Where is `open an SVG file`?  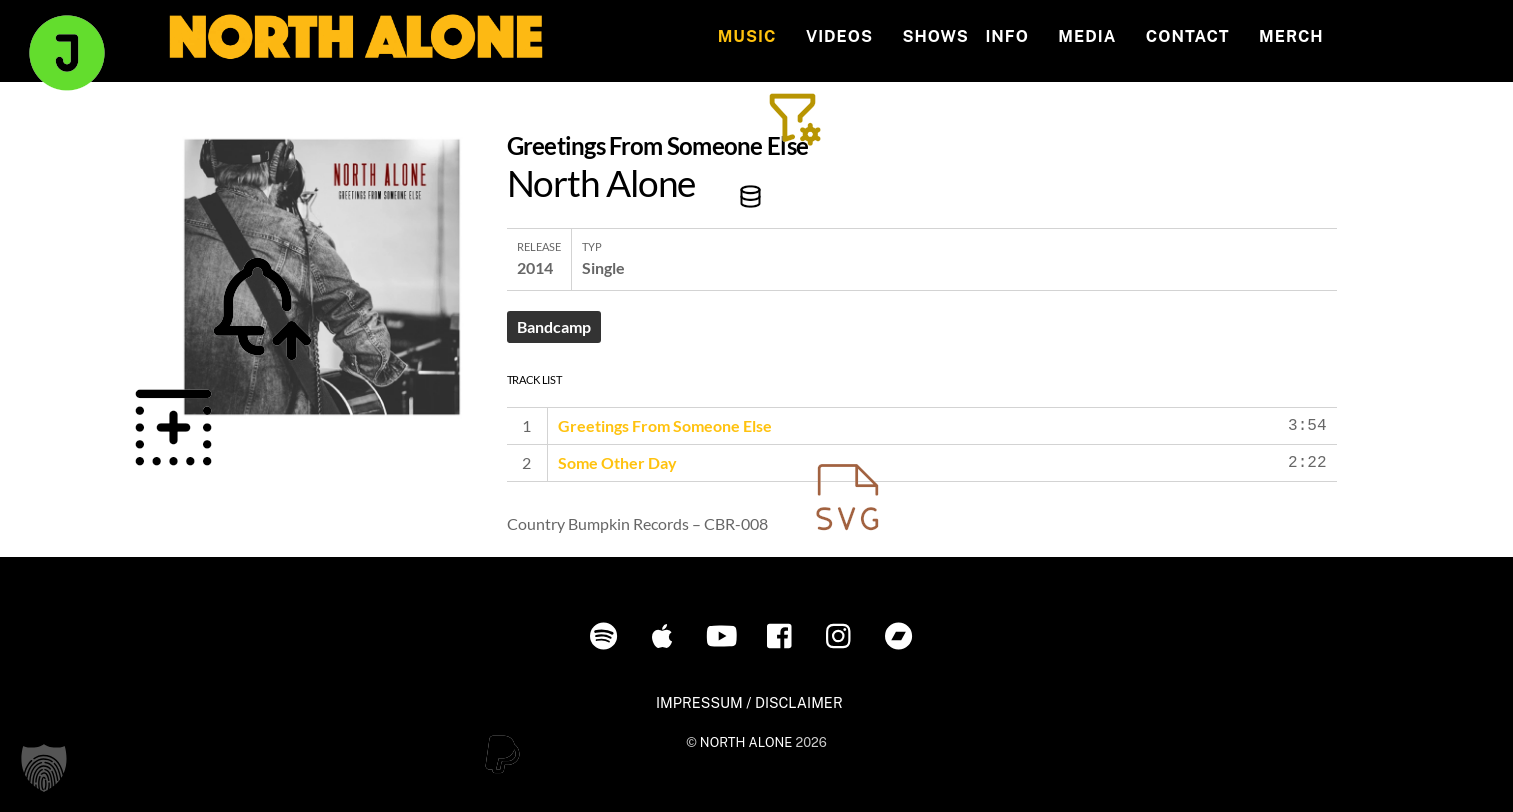 open an SVG file is located at coordinates (848, 500).